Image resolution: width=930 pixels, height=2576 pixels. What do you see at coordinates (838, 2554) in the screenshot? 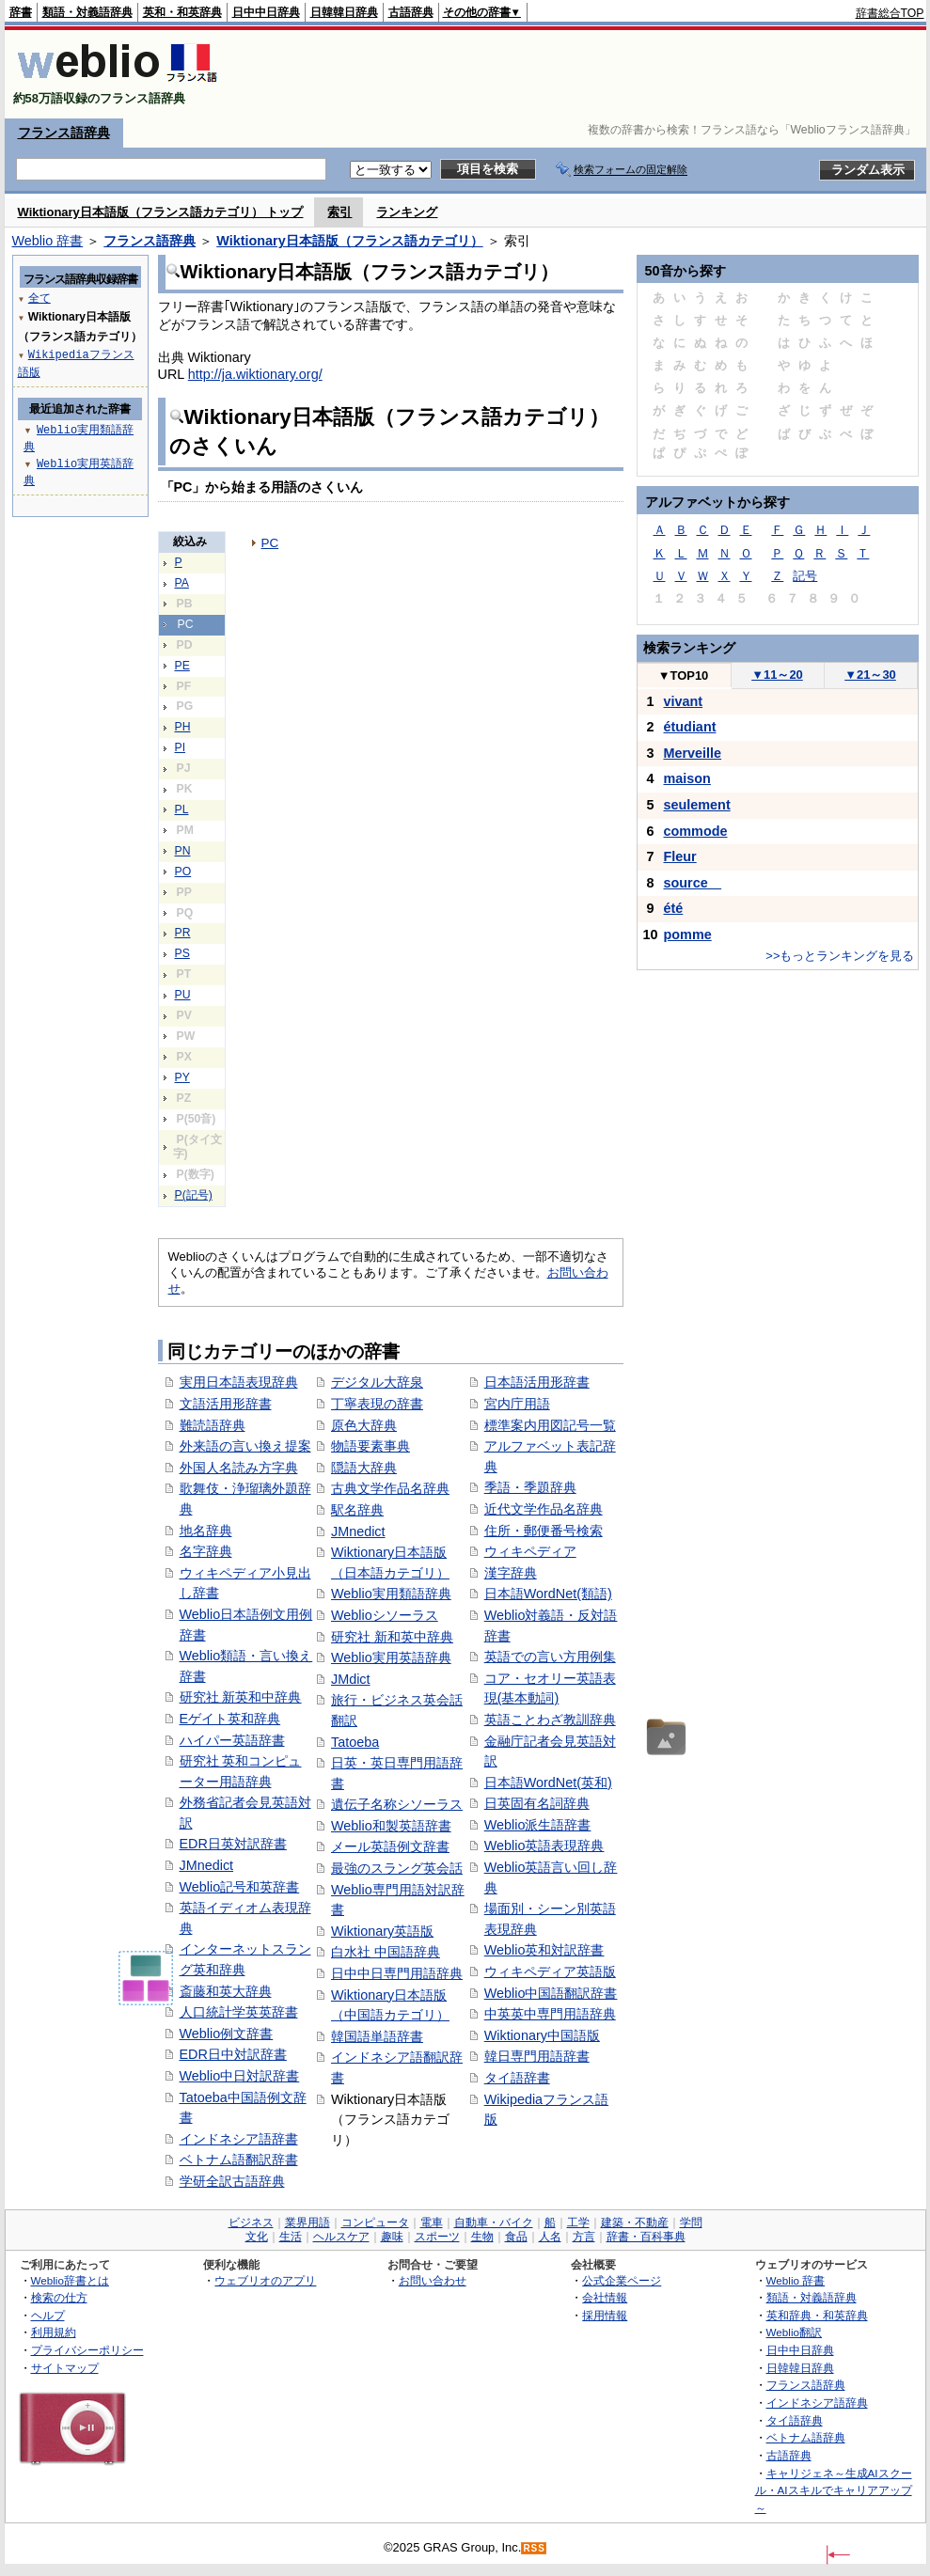
I see `go to the first item in a list or sequence` at bounding box center [838, 2554].